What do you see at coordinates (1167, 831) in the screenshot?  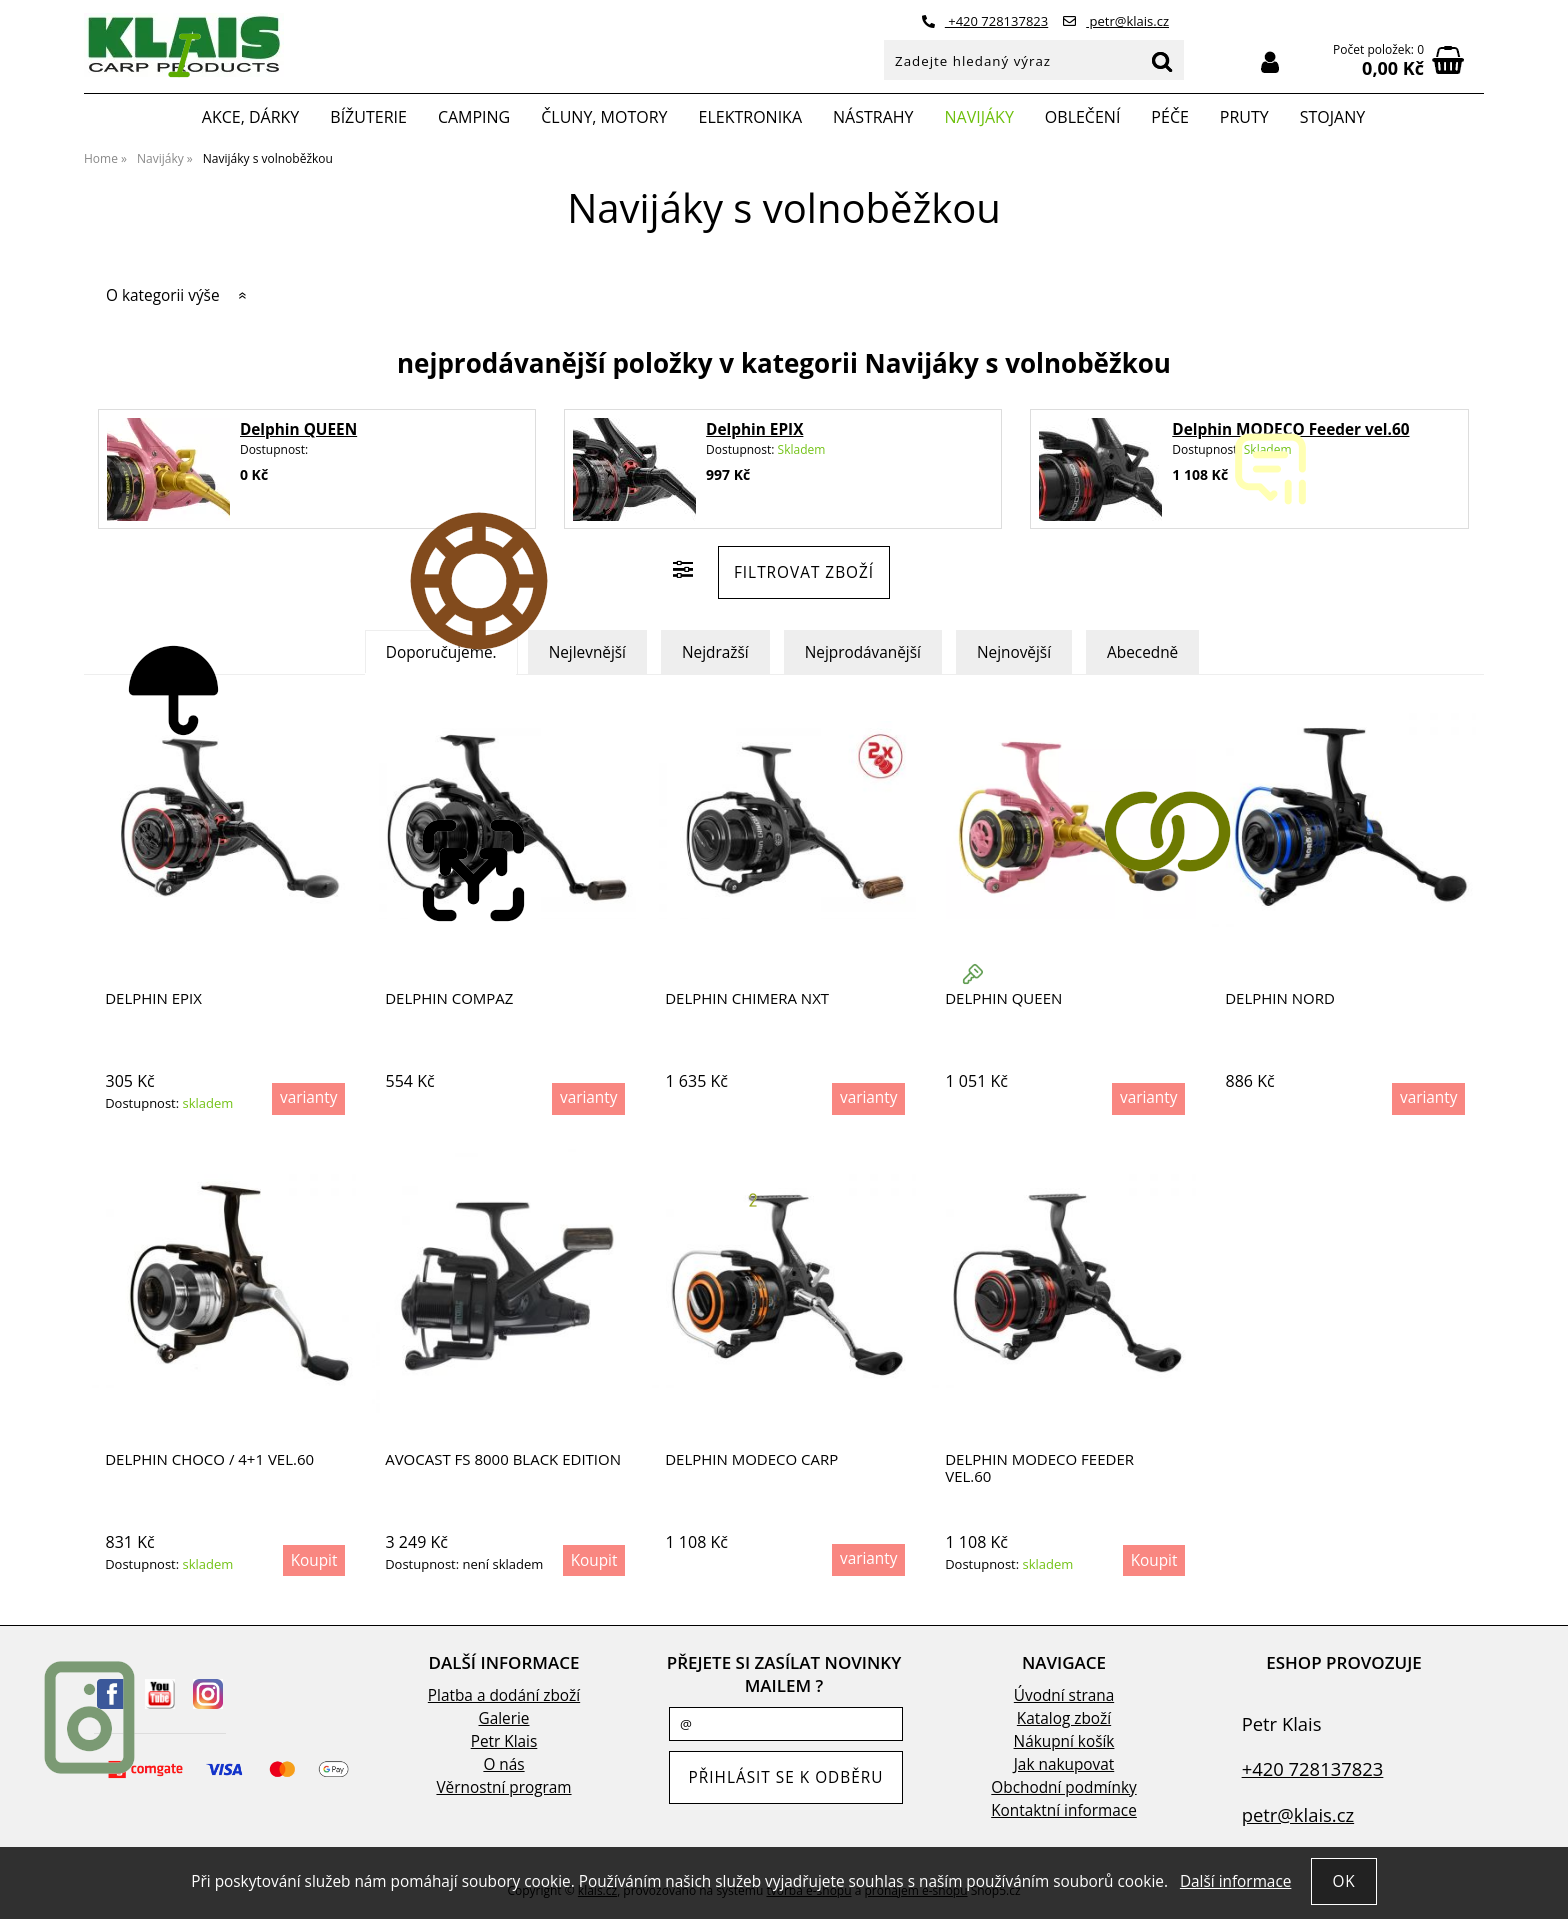 I see `view connections or relationships between items` at bounding box center [1167, 831].